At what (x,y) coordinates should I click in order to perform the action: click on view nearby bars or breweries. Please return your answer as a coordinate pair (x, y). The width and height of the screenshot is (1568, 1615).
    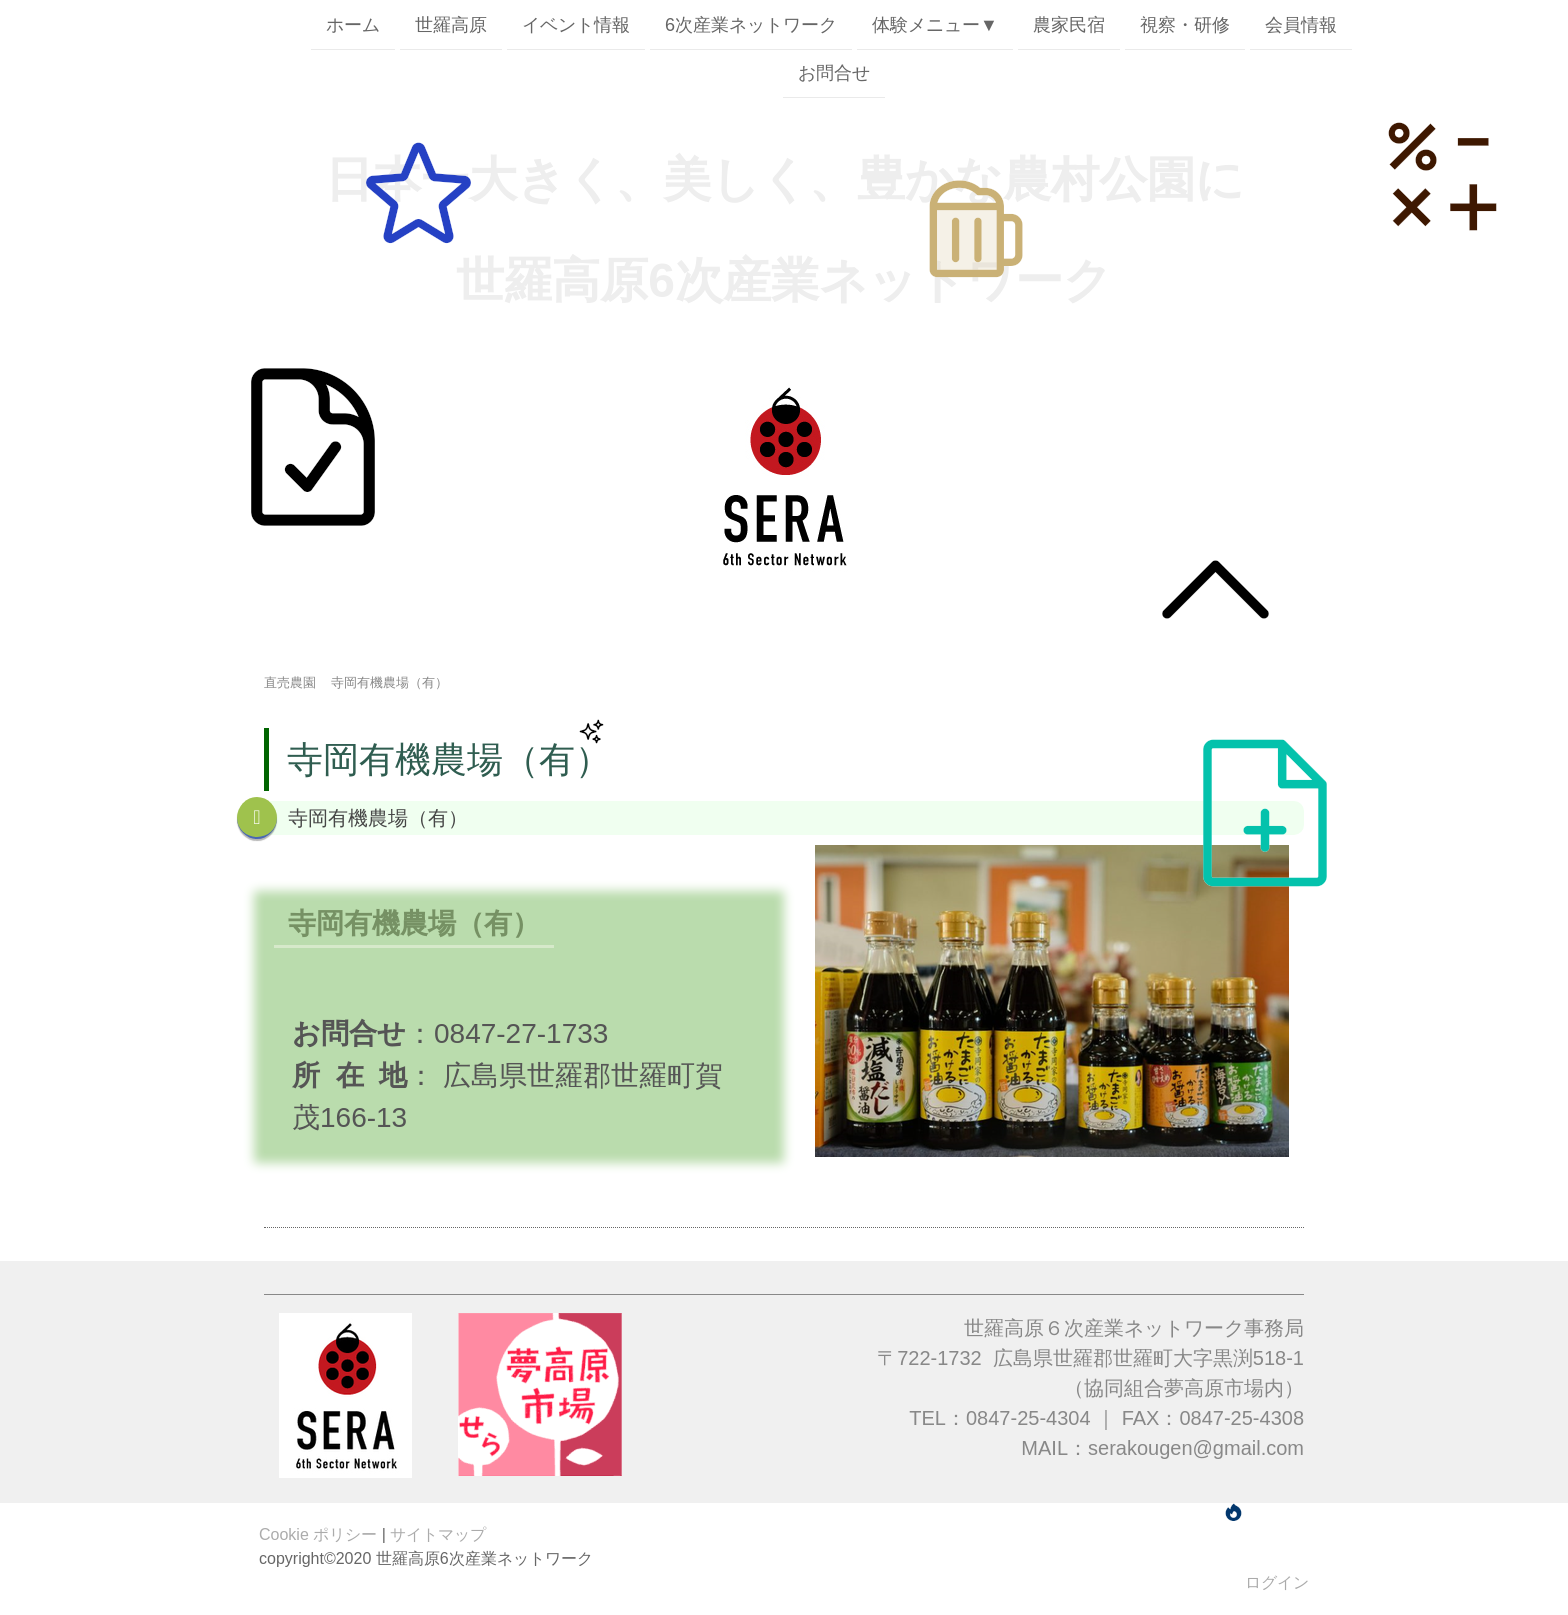
    Looking at the image, I should click on (970, 232).